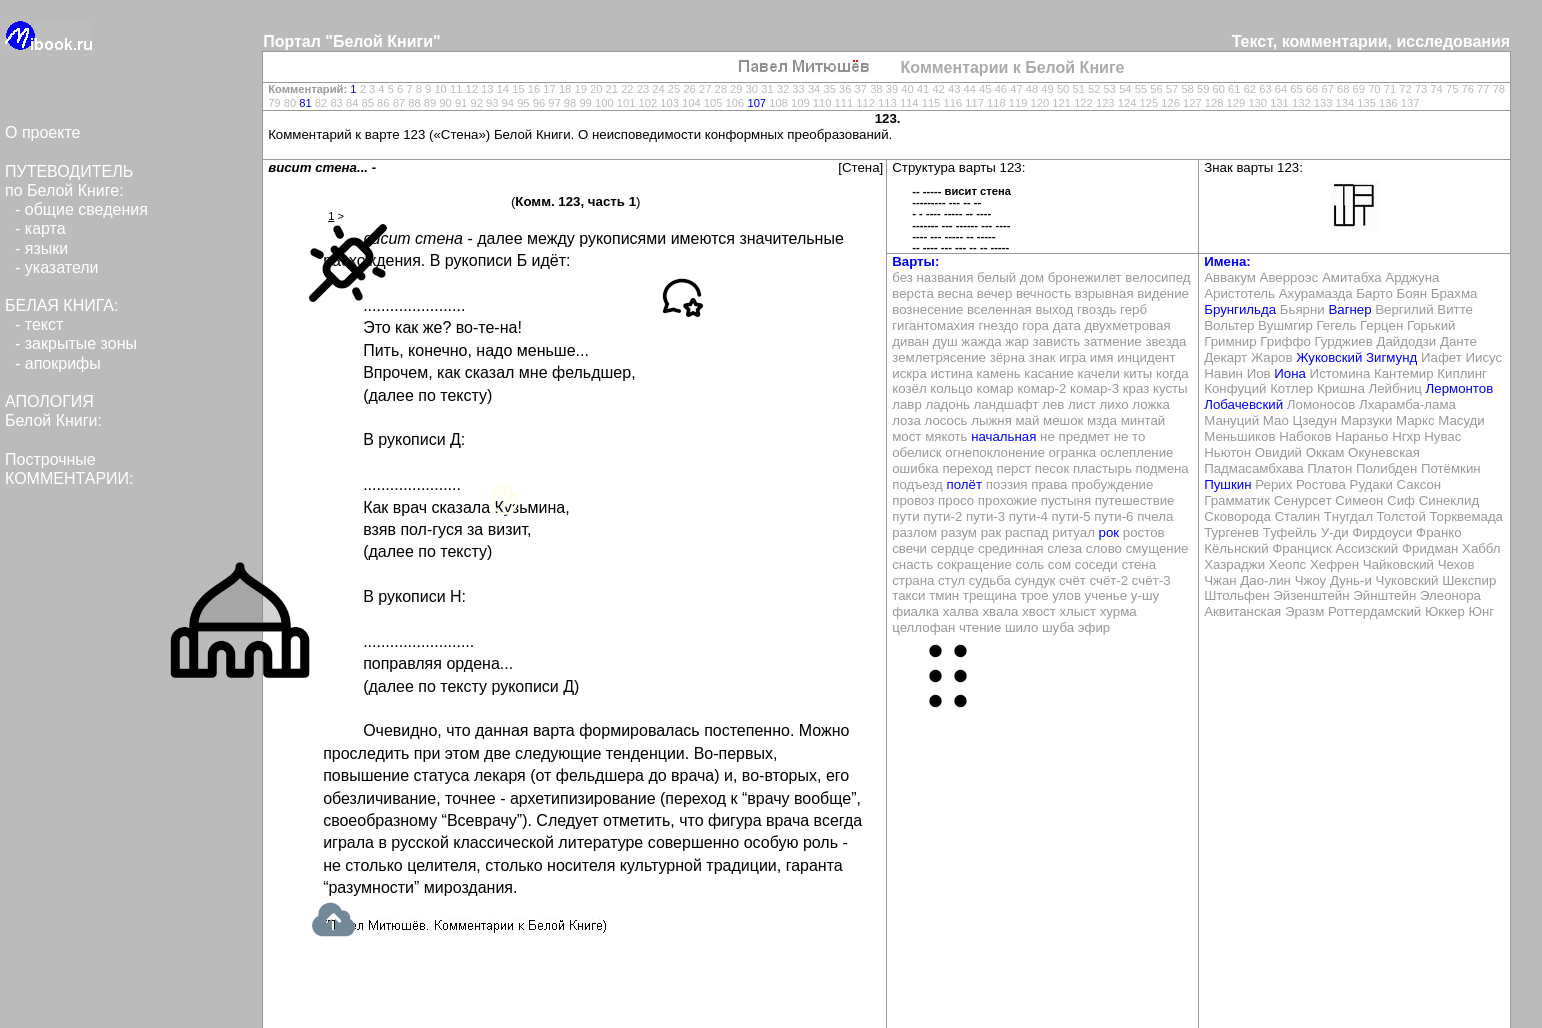  Describe the element at coordinates (240, 627) in the screenshot. I see `find nearby mosques` at that location.